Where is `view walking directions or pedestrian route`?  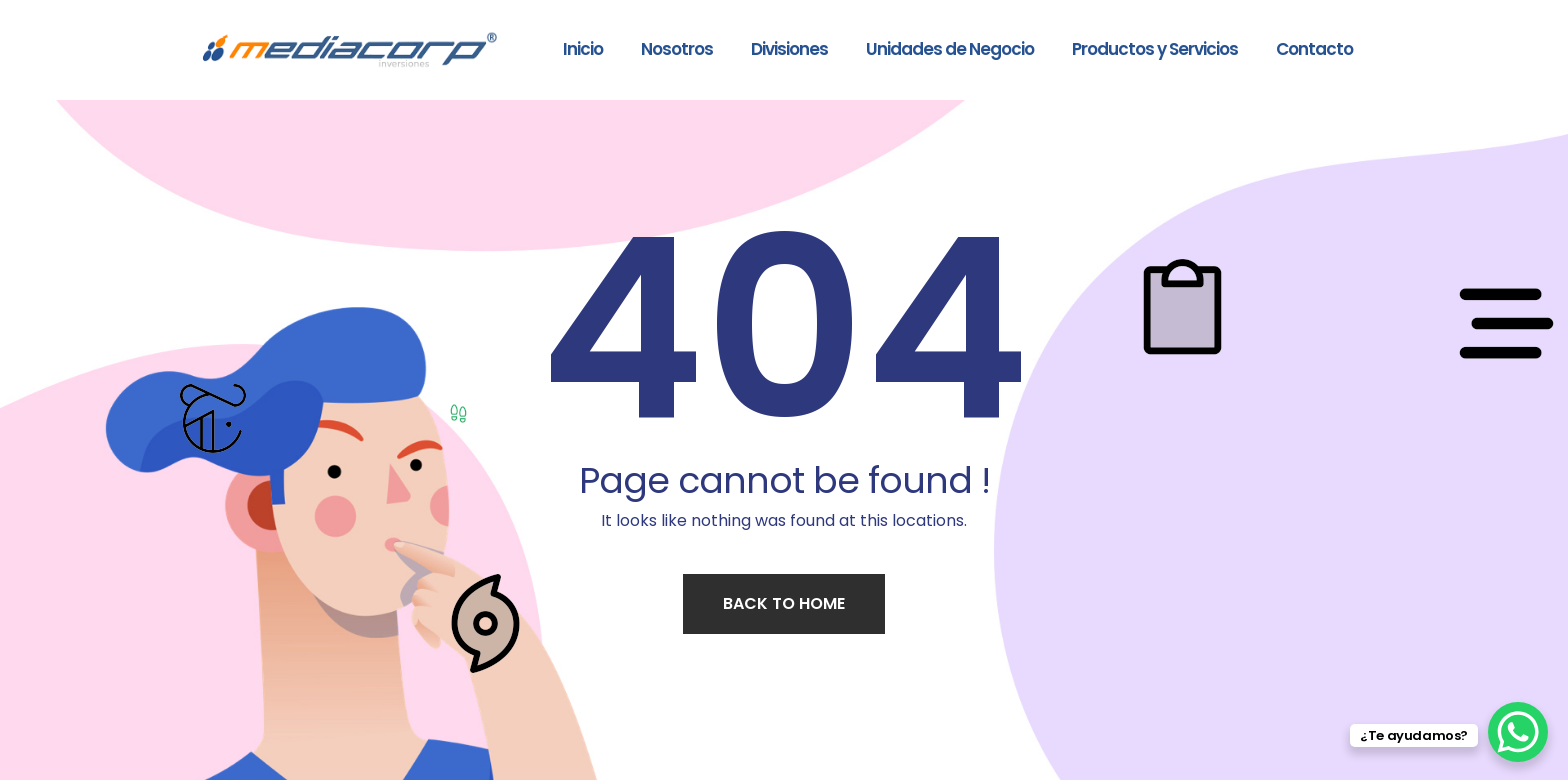
view walking directions or pedestrian route is located at coordinates (458, 413).